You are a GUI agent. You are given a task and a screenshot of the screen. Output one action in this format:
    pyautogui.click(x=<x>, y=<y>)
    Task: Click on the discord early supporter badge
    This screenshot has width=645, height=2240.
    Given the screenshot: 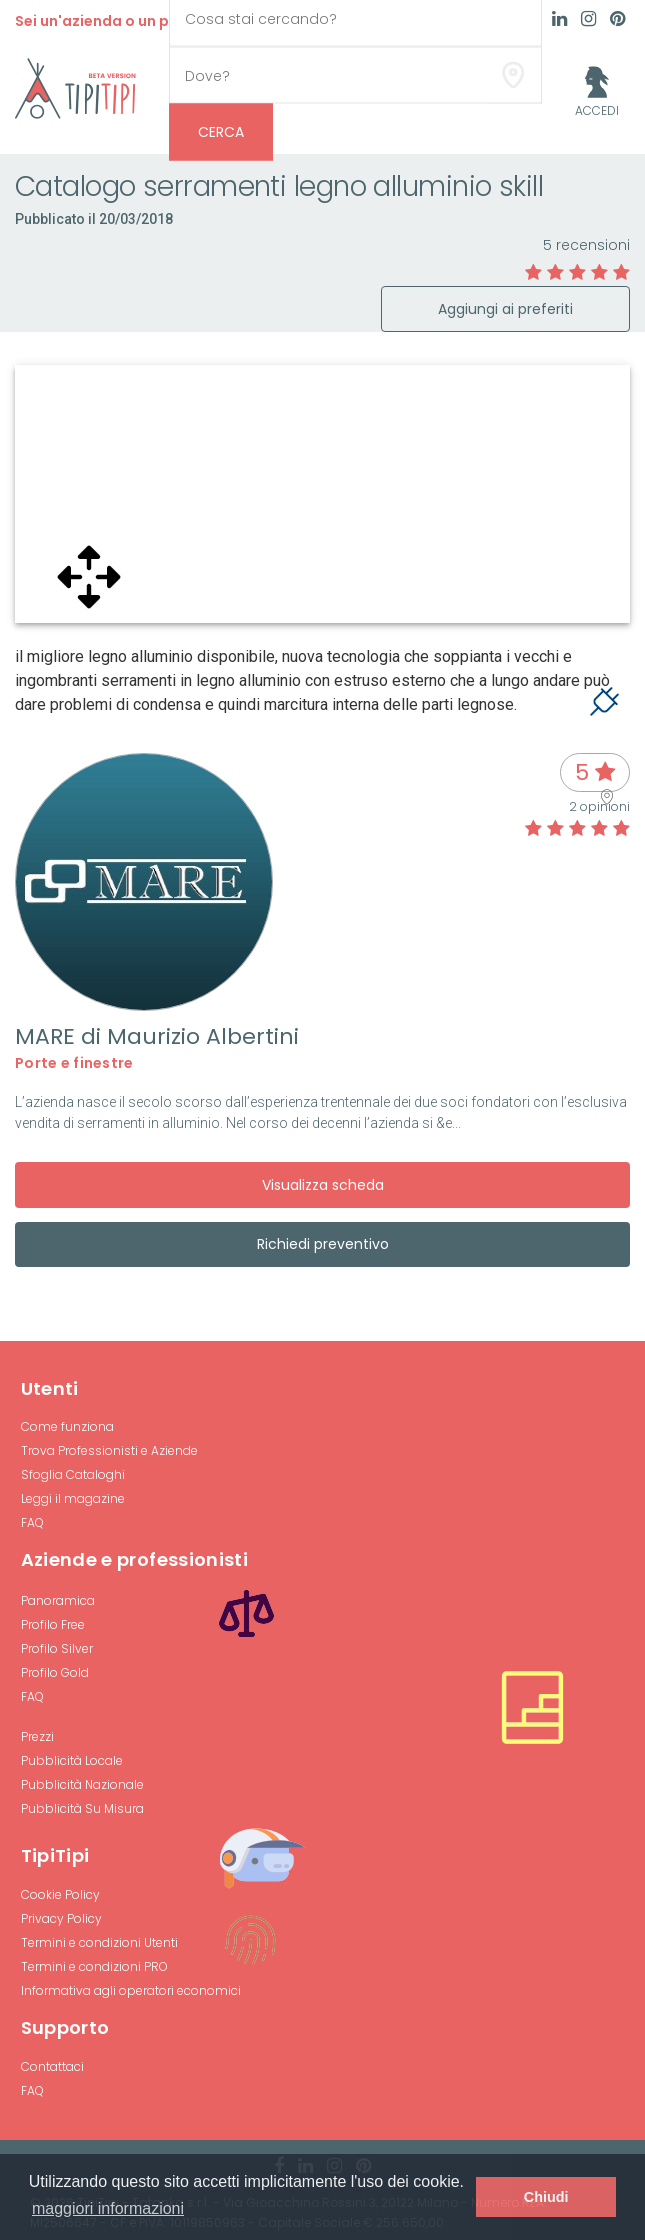 What is the action you would take?
    pyautogui.click(x=263, y=1858)
    